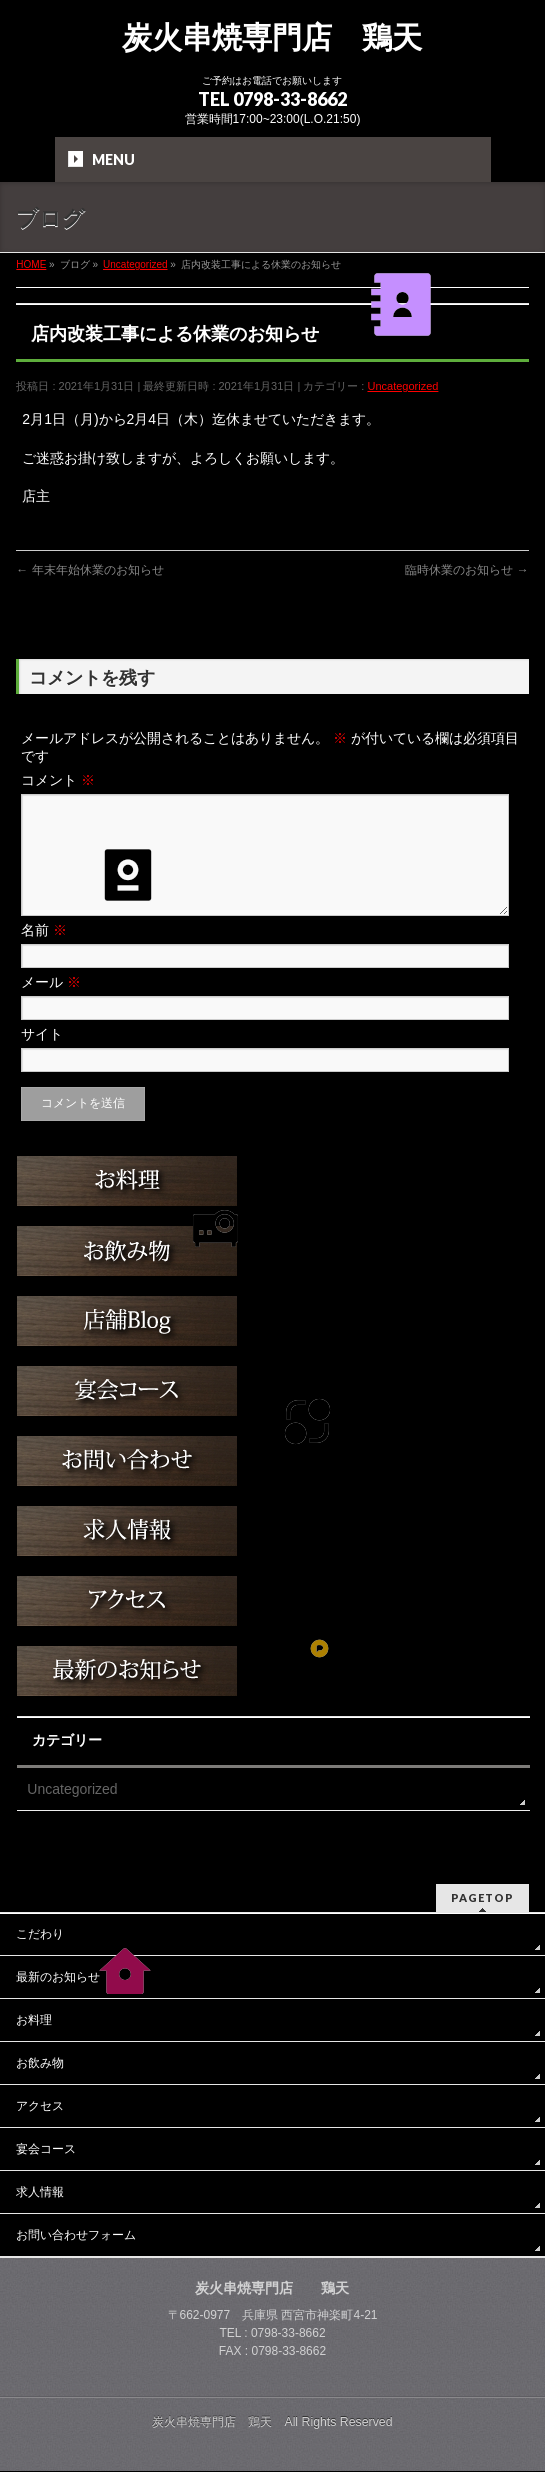 This screenshot has width=545, height=2472. What do you see at coordinates (215, 1228) in the screenshot?
I see `start a presentation` at bounding box center [215, 1228].